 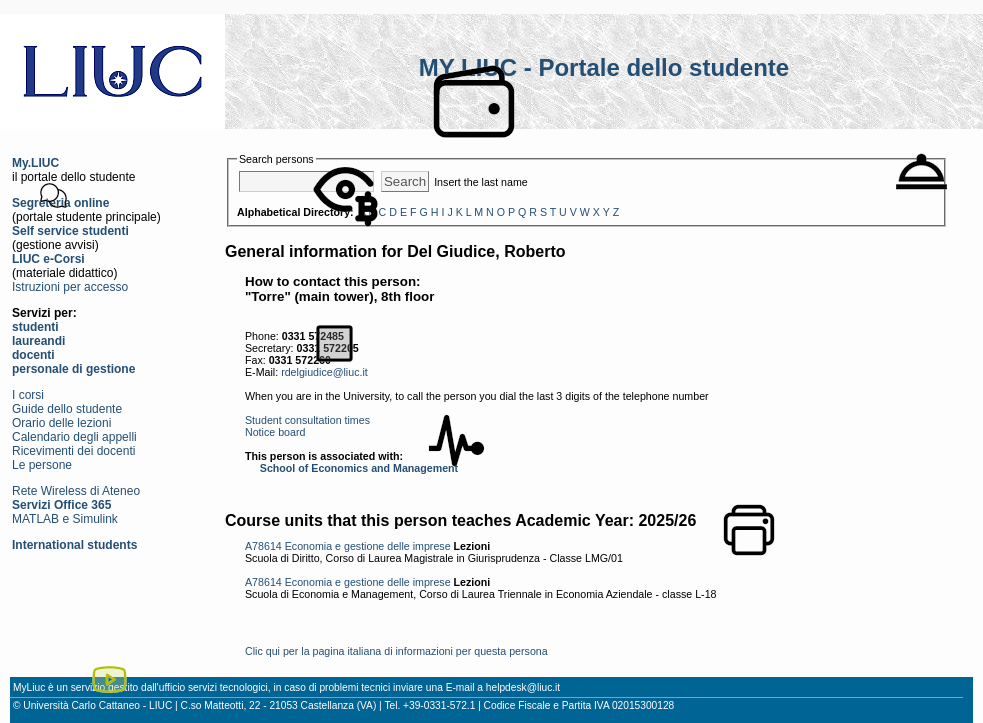 I want to click on request room service or hotel amenities, so click(x=921, y=171).